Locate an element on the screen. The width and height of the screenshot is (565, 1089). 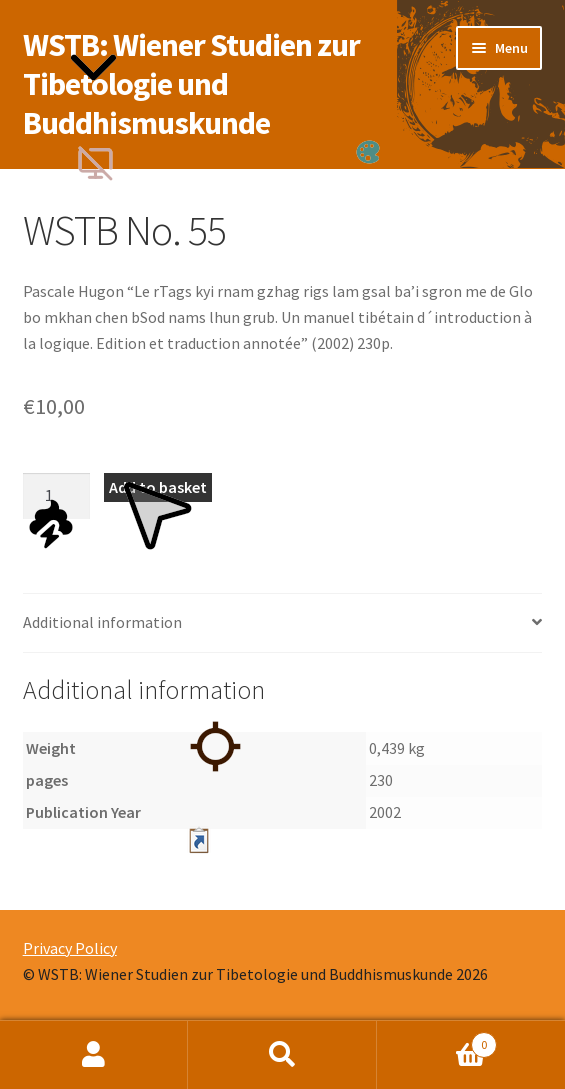
clipboard containing a shortcut or alias is located at coordinates (199, 840).